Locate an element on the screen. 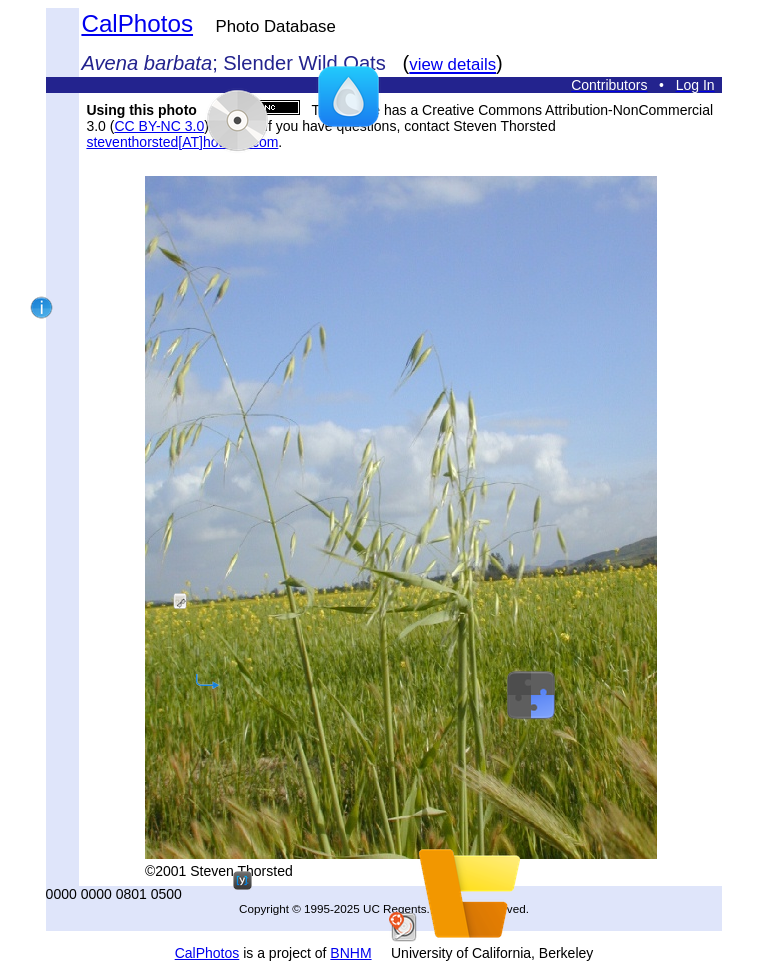 This screenshot has height=969, width=768. launch ipython interactive python shell is located at coordinates (242, 880).